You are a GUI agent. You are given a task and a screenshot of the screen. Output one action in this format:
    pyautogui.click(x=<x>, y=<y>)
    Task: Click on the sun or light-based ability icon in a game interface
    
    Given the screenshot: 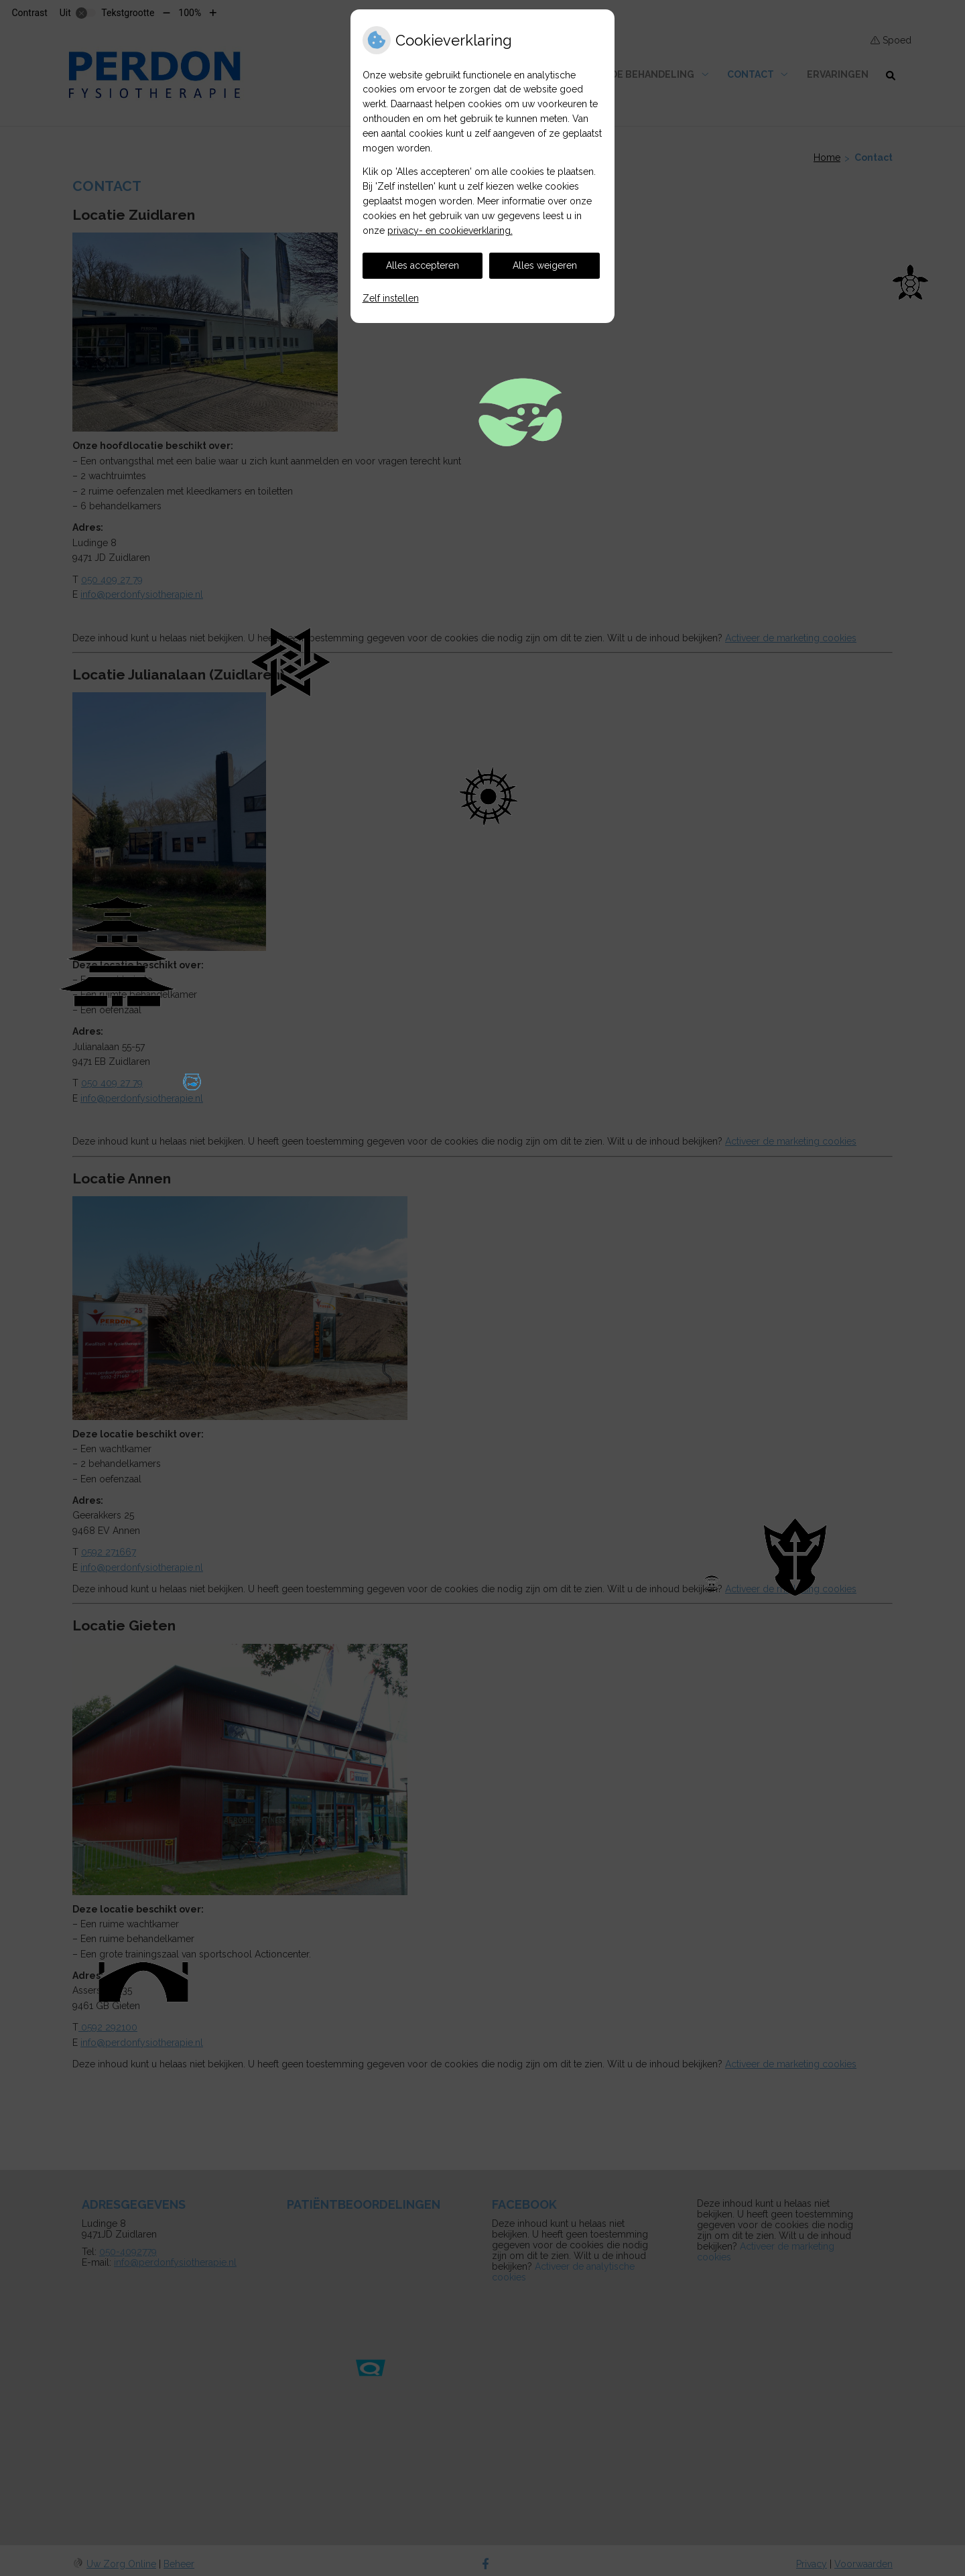 What is the action you would take?
    pyautogui.click(x=488, y=796)
    